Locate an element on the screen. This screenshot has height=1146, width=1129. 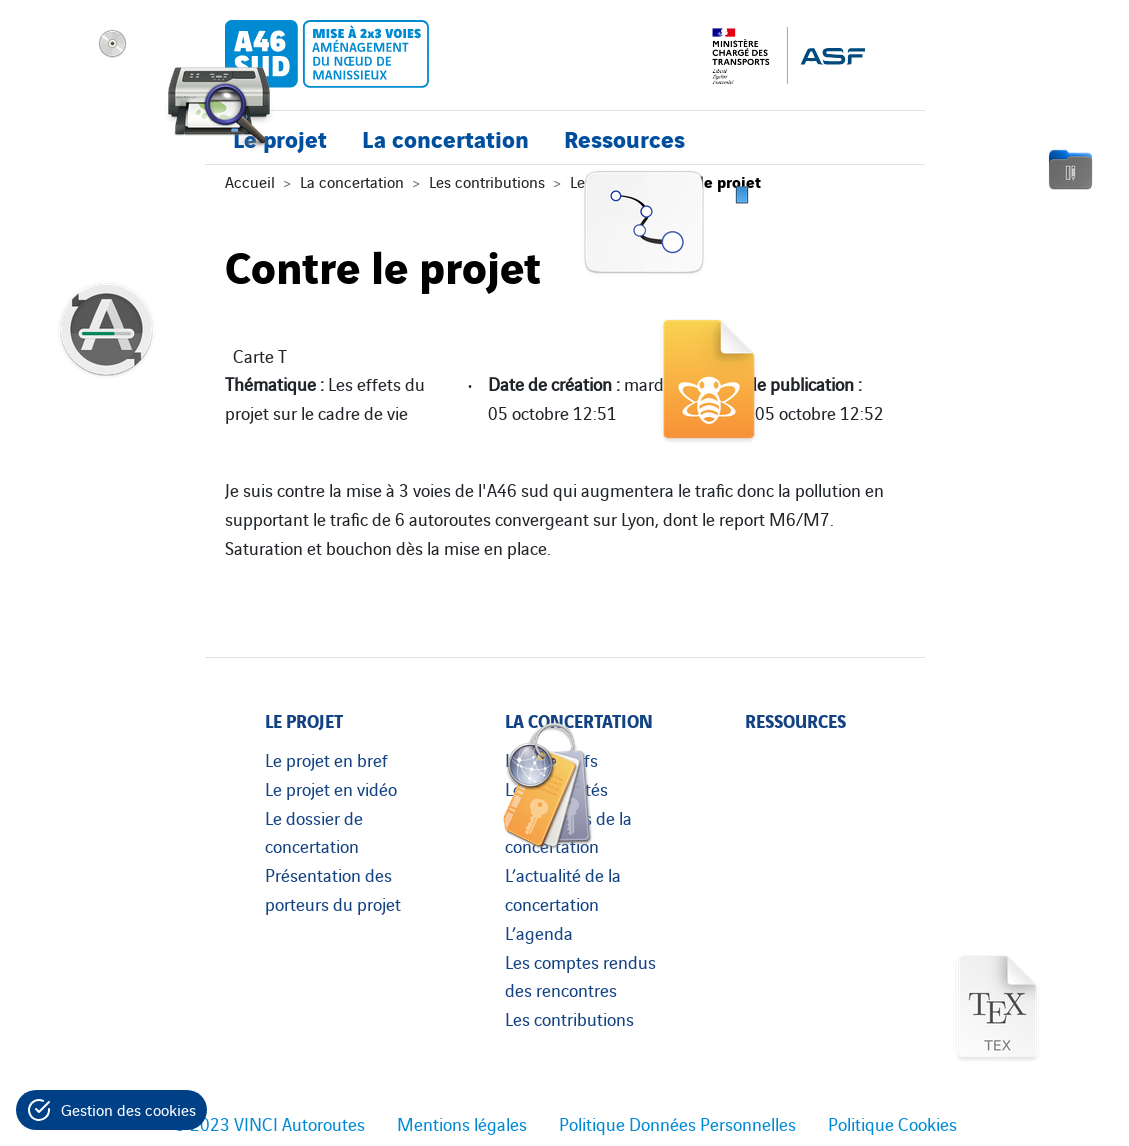
access kerberos authentication settings is located at coordinates (548, 786).